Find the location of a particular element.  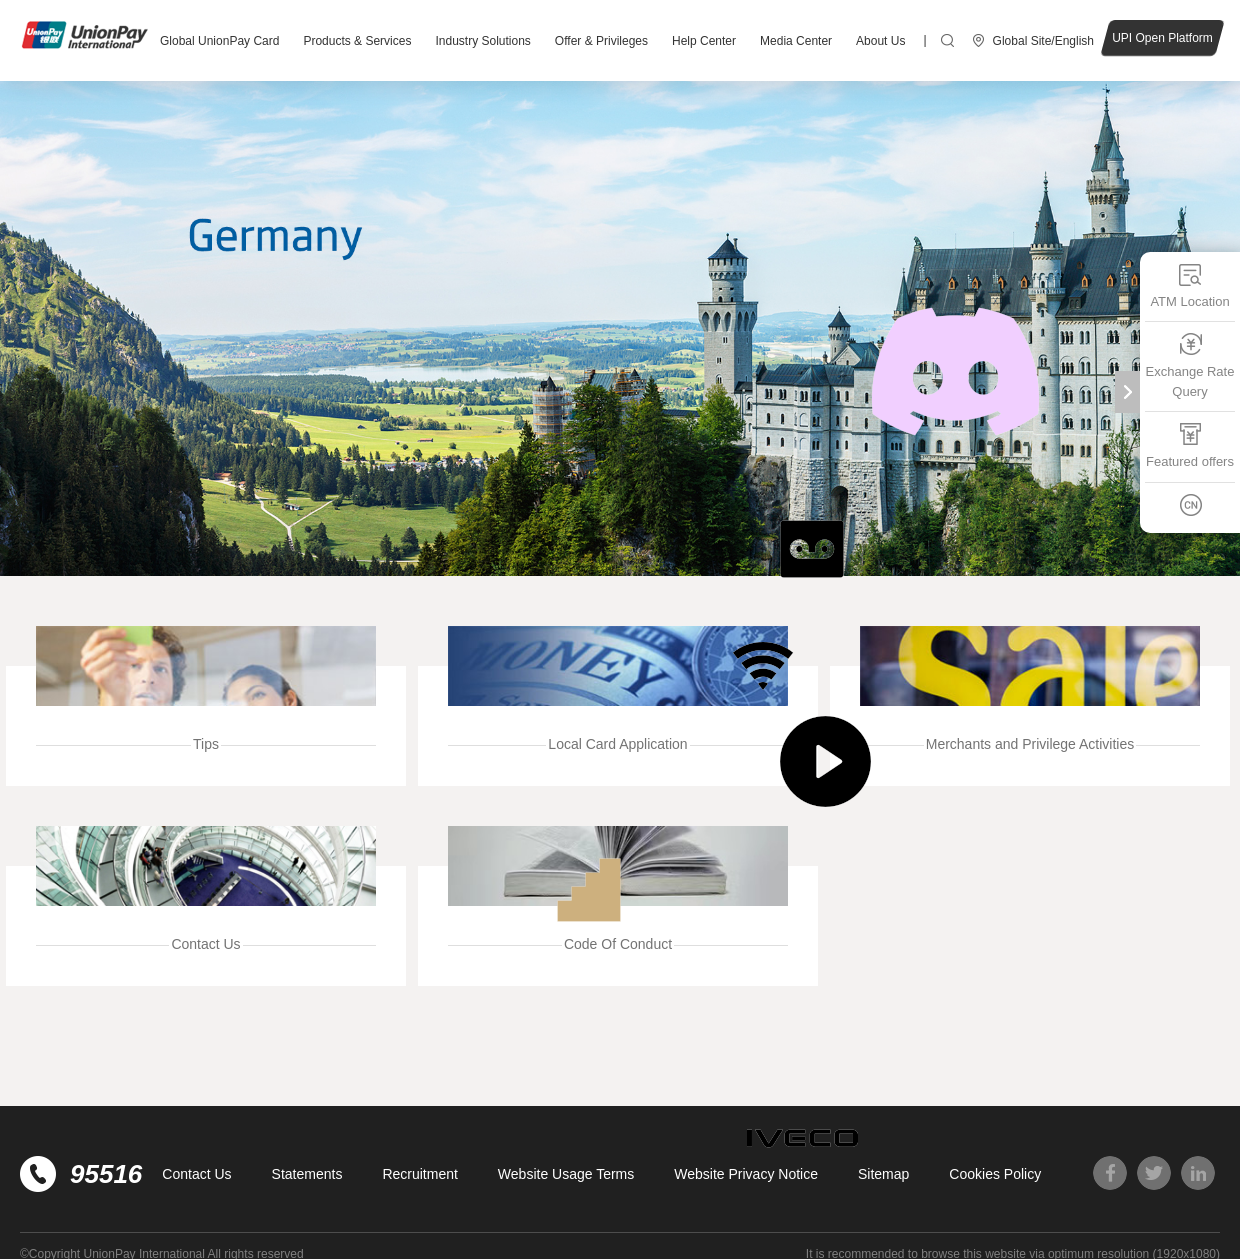

indicates stairs or stairwell location is located at coordinates (589, 890).